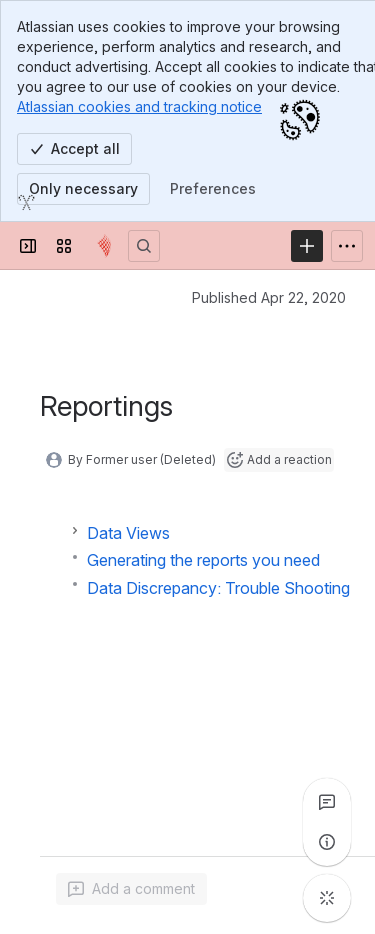 The width and height of the screenshot is (375, 934). What do you see at coordinates (26, 202) in the screenshot?
I see `holiday or christmas-themed content` at bounding box center [26, 202].